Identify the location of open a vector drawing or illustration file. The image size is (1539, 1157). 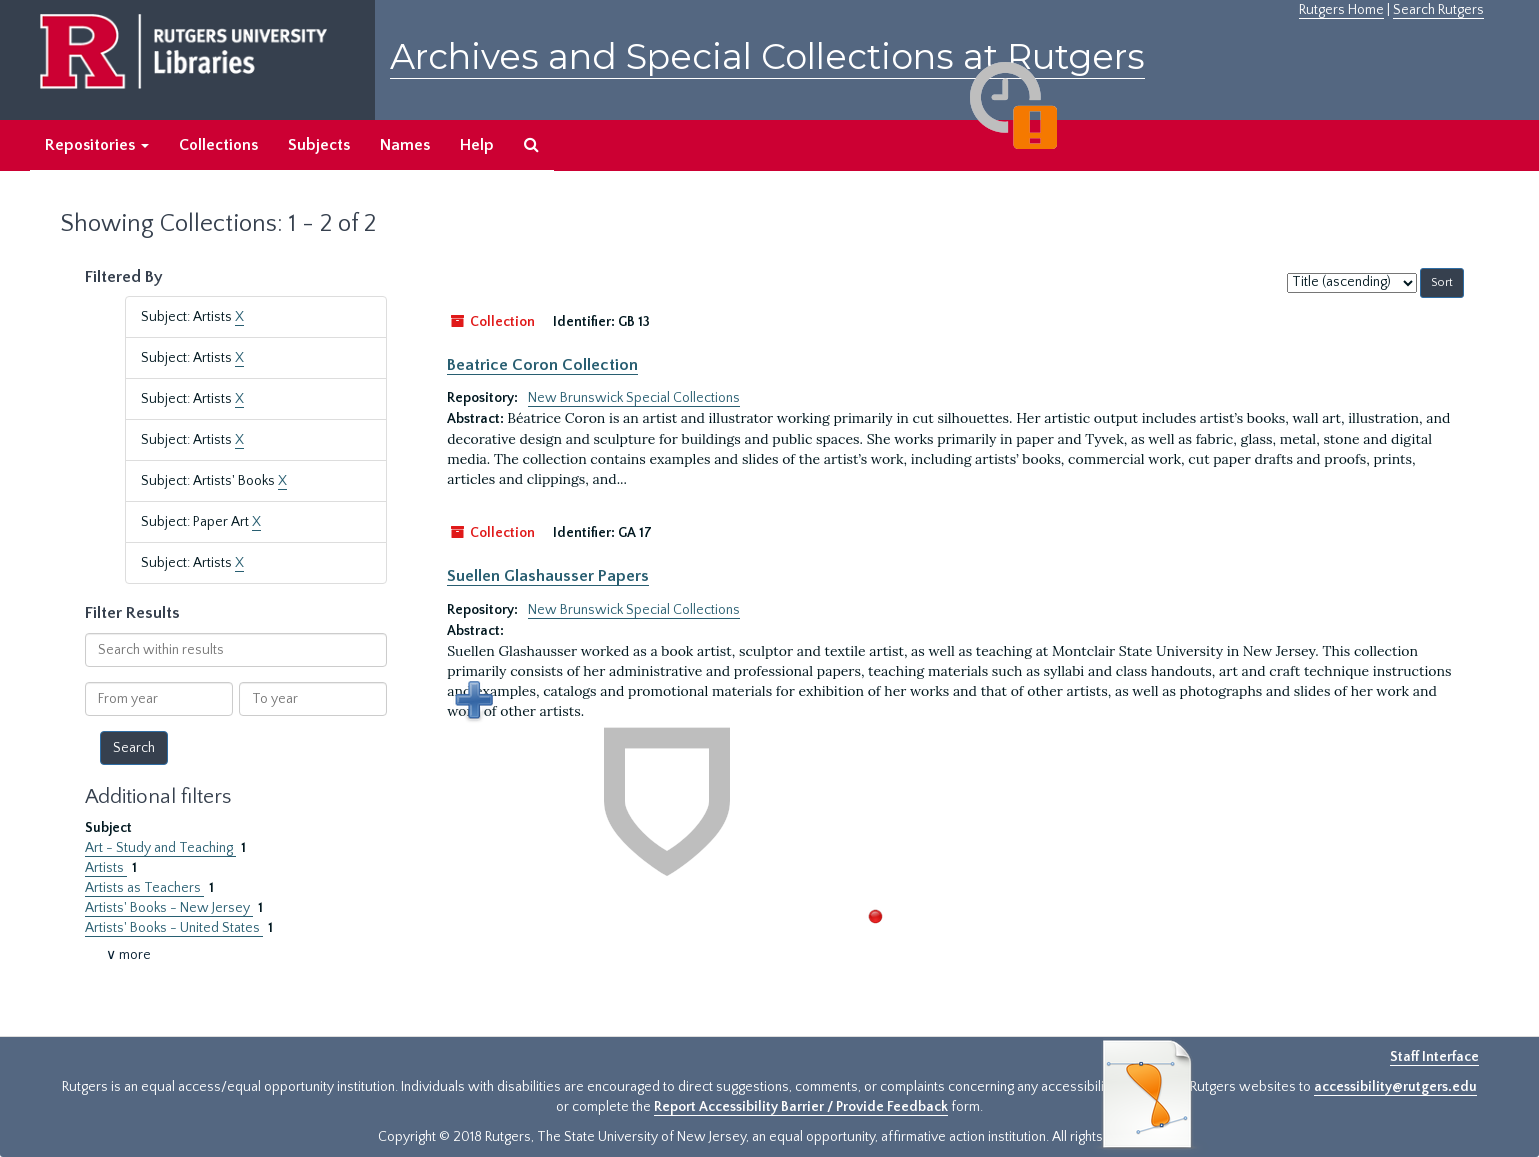
(1149, 1094).